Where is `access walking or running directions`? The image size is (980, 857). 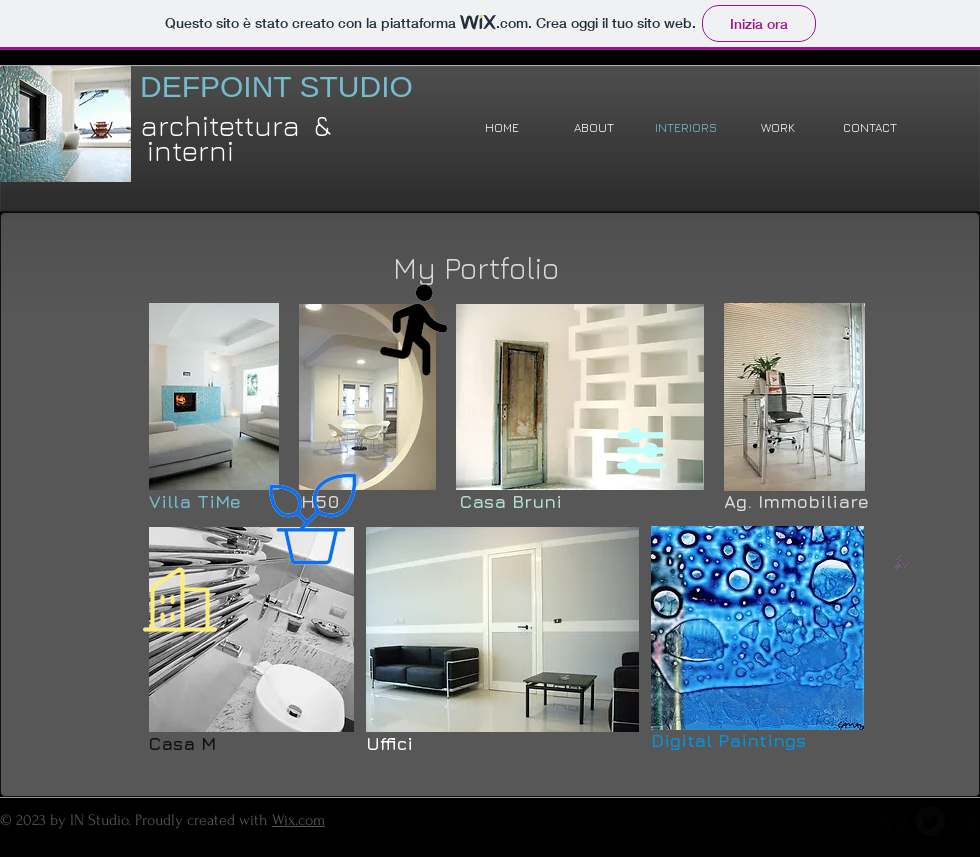
access walking or running directions is located at coordinates (418, 329).